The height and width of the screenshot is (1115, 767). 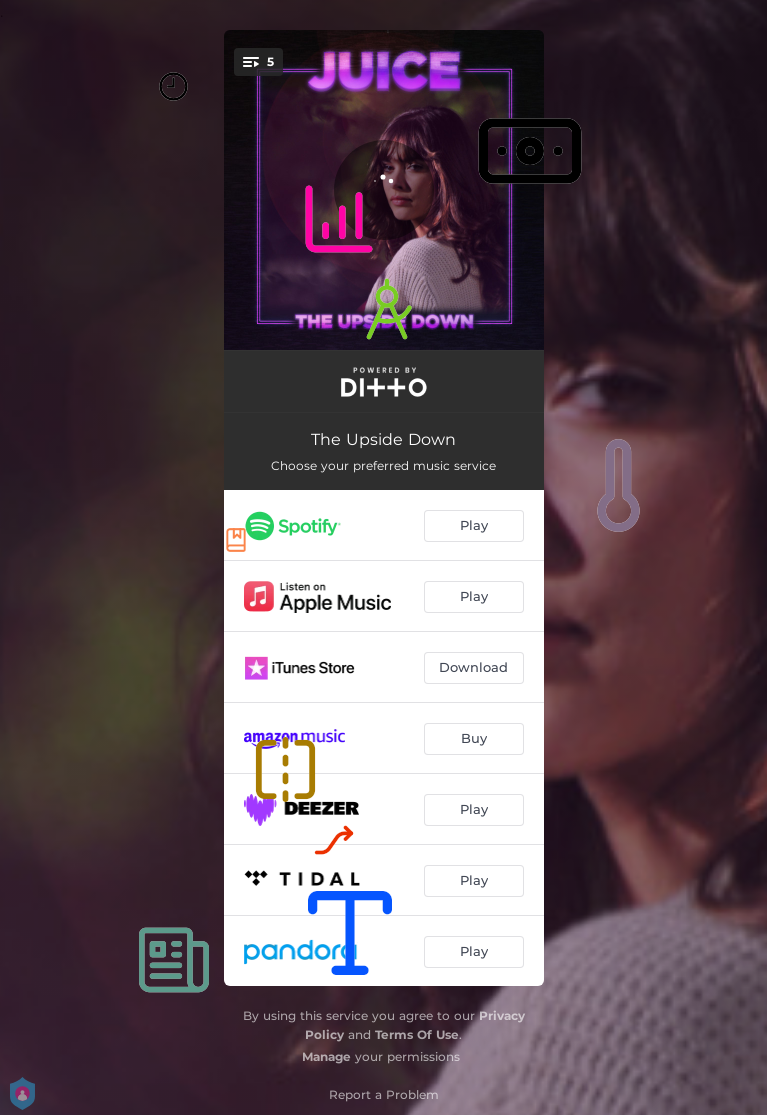 I want to click on access text formatting options, so click(x=350, y=933).